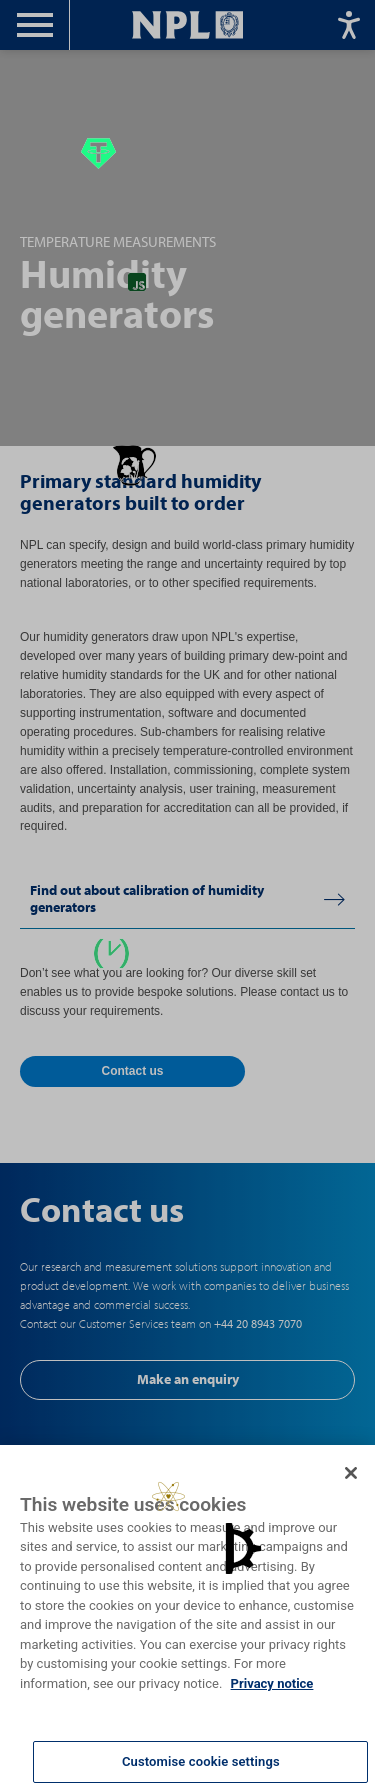 This screenshot has height=1786, width=375. I want to click on dlib machine learning library logo, so click(243, 1548).